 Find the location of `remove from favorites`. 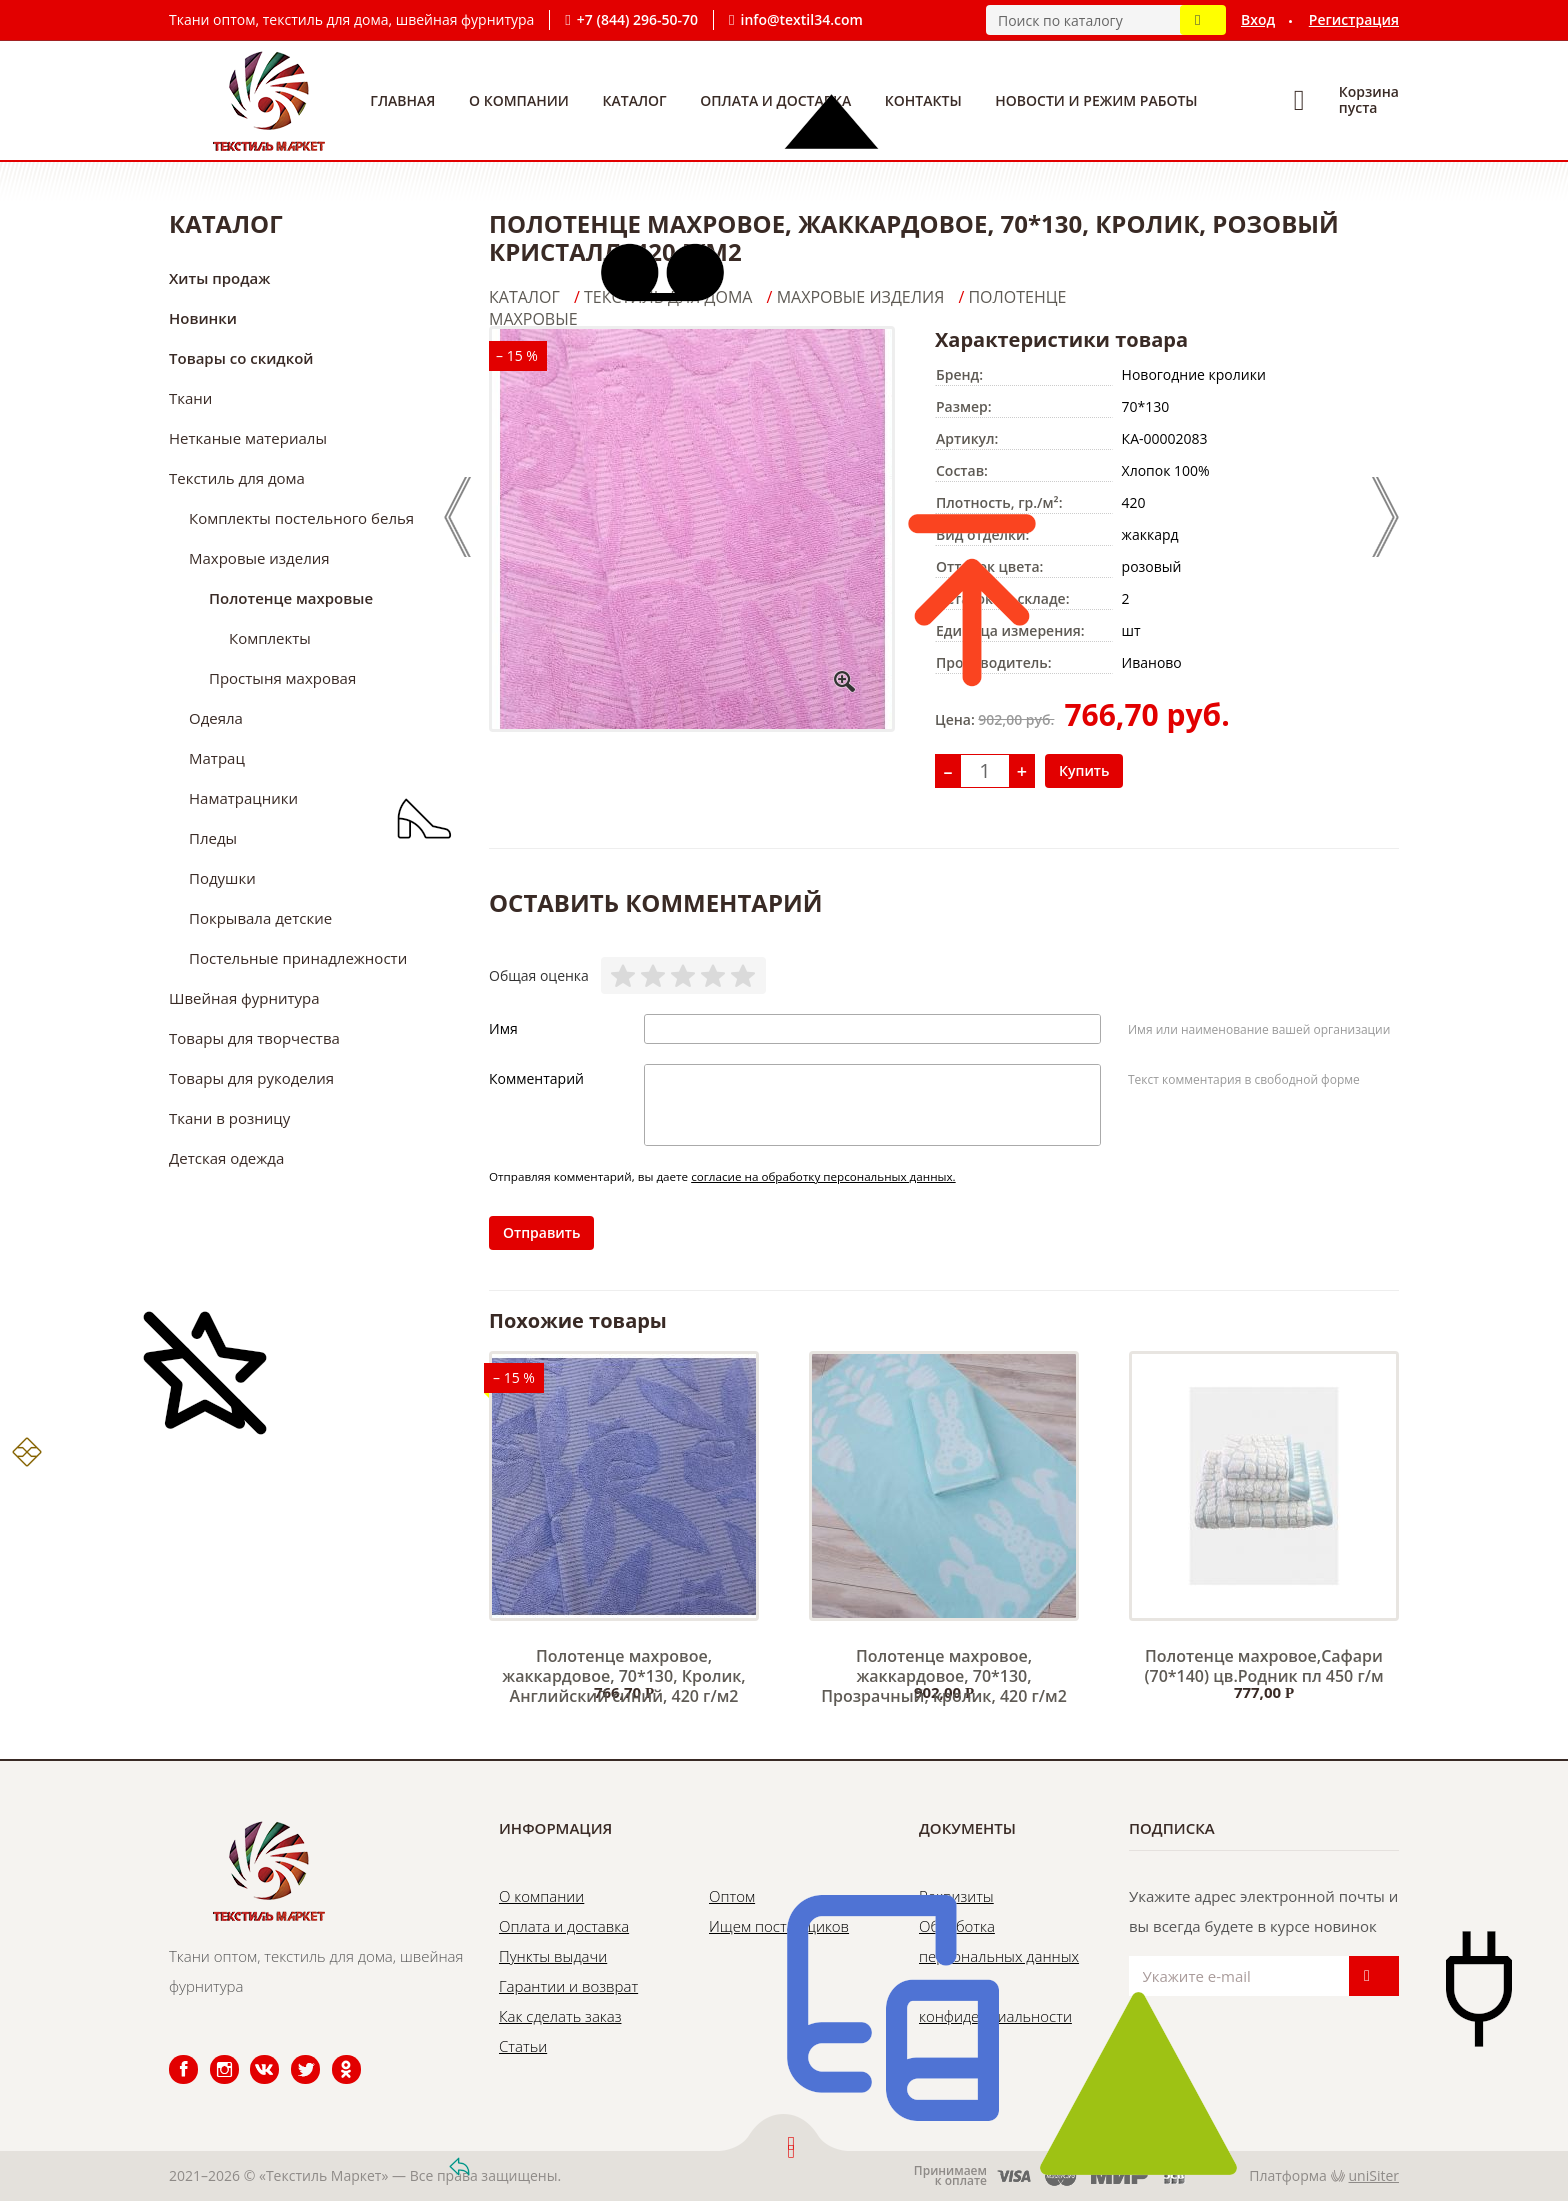

remove from favorites is located at coordinates (205, 1373).